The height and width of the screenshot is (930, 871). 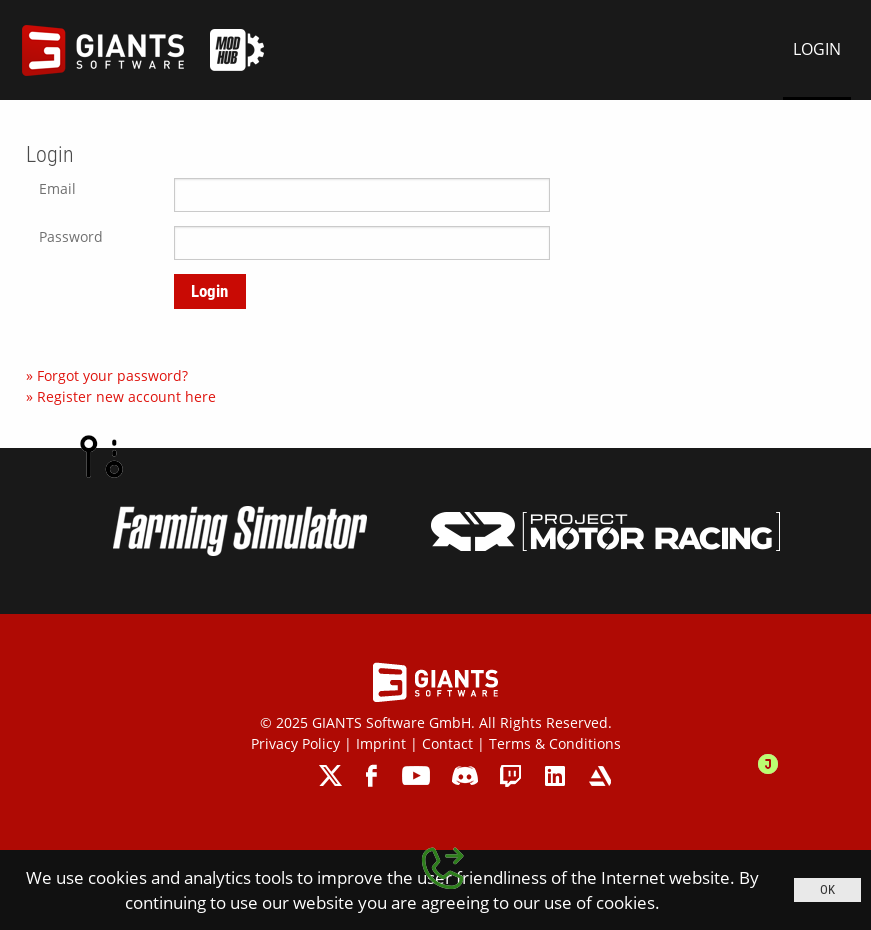 I want to click on indicates an item or contact starting with the letter J, so click(x=768, y=764).